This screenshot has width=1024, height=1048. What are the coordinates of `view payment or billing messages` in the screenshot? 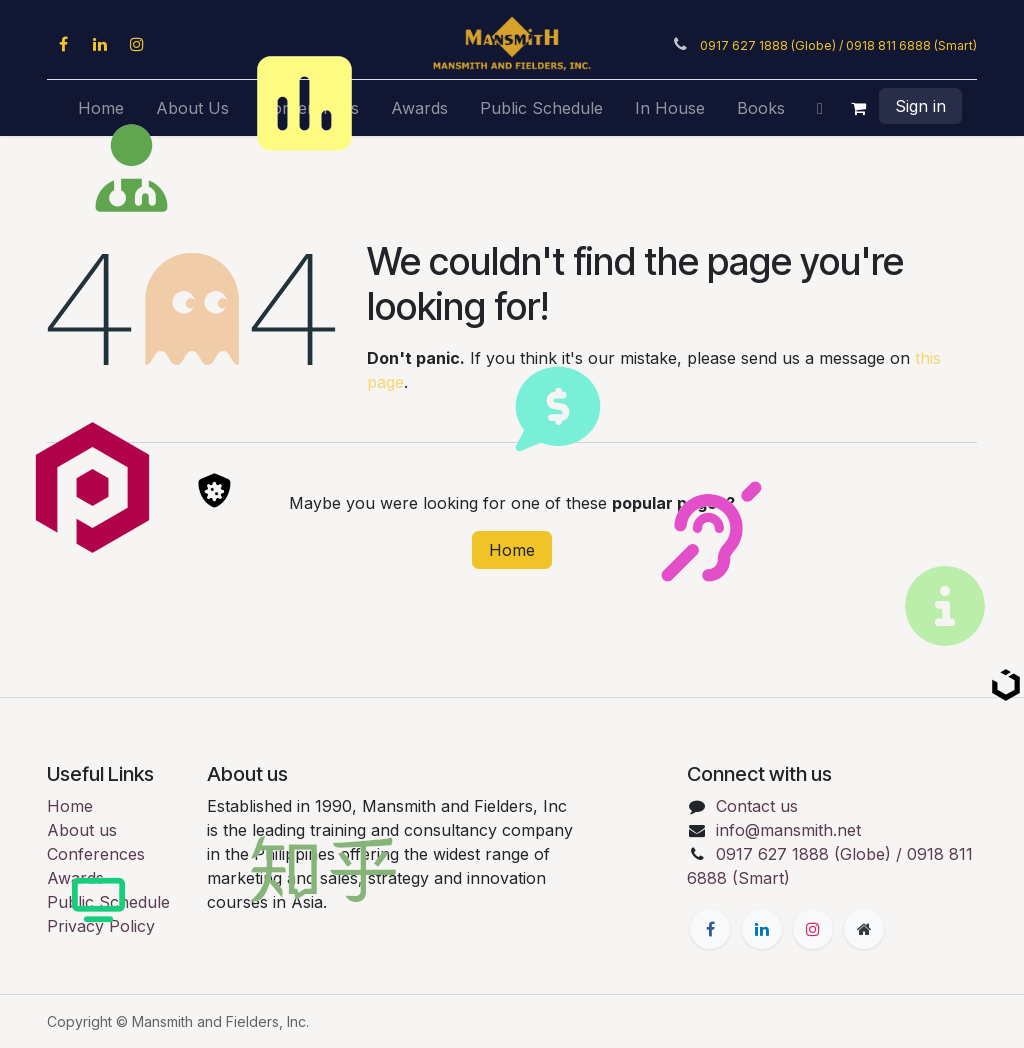 It's located at (558, 409).